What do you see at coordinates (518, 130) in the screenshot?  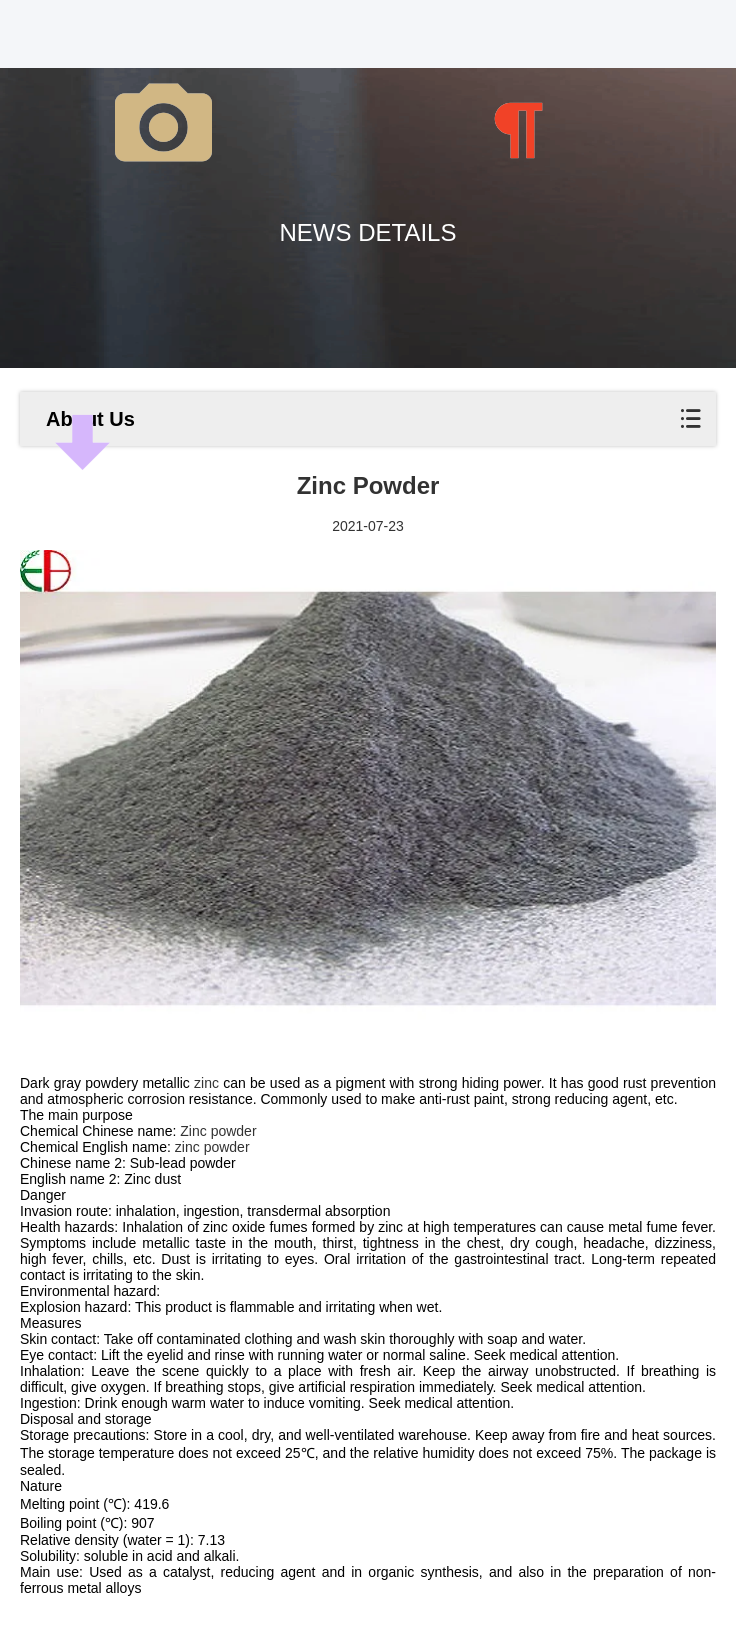 I see `toggle paragraph formatting options` at bounding box center [518, 130].